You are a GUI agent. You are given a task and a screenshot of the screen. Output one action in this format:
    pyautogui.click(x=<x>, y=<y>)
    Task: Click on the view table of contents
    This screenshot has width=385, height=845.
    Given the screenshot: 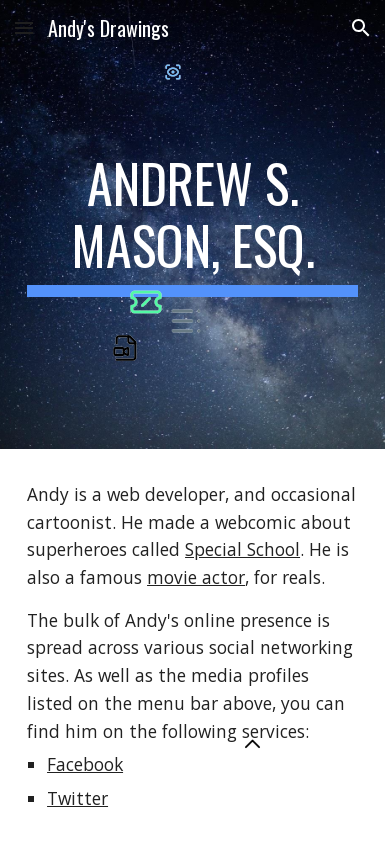 What is the action you would take?
    pyautogui.click(x=186, y=321)
    